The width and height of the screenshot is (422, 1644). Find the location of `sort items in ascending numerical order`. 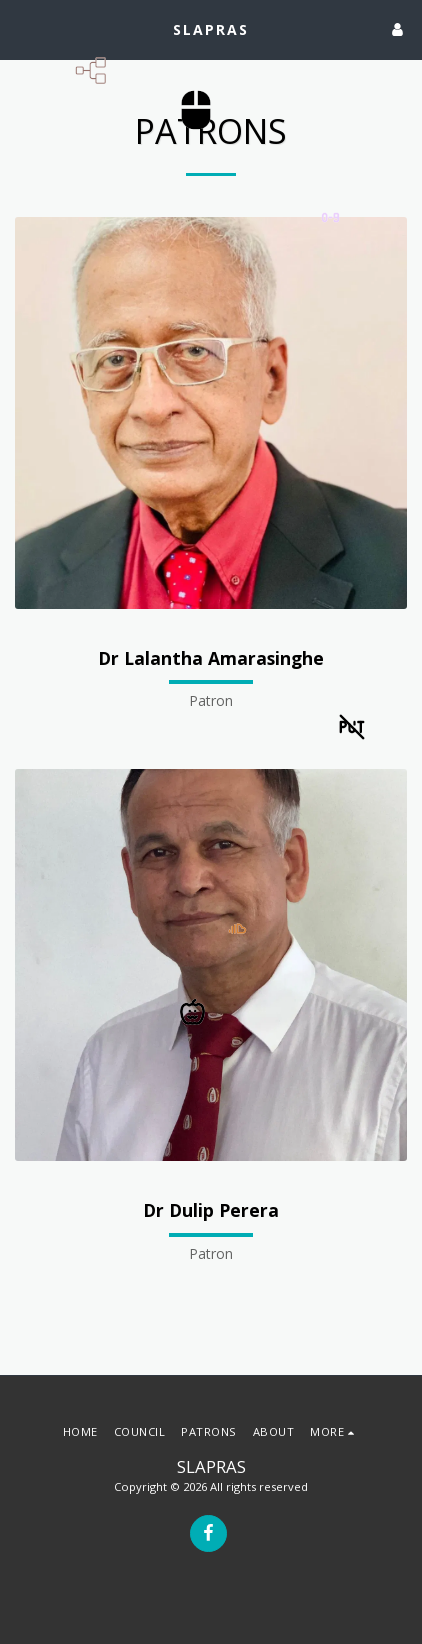

sort items in ascending numerical order is located at coordinates (330, 217).